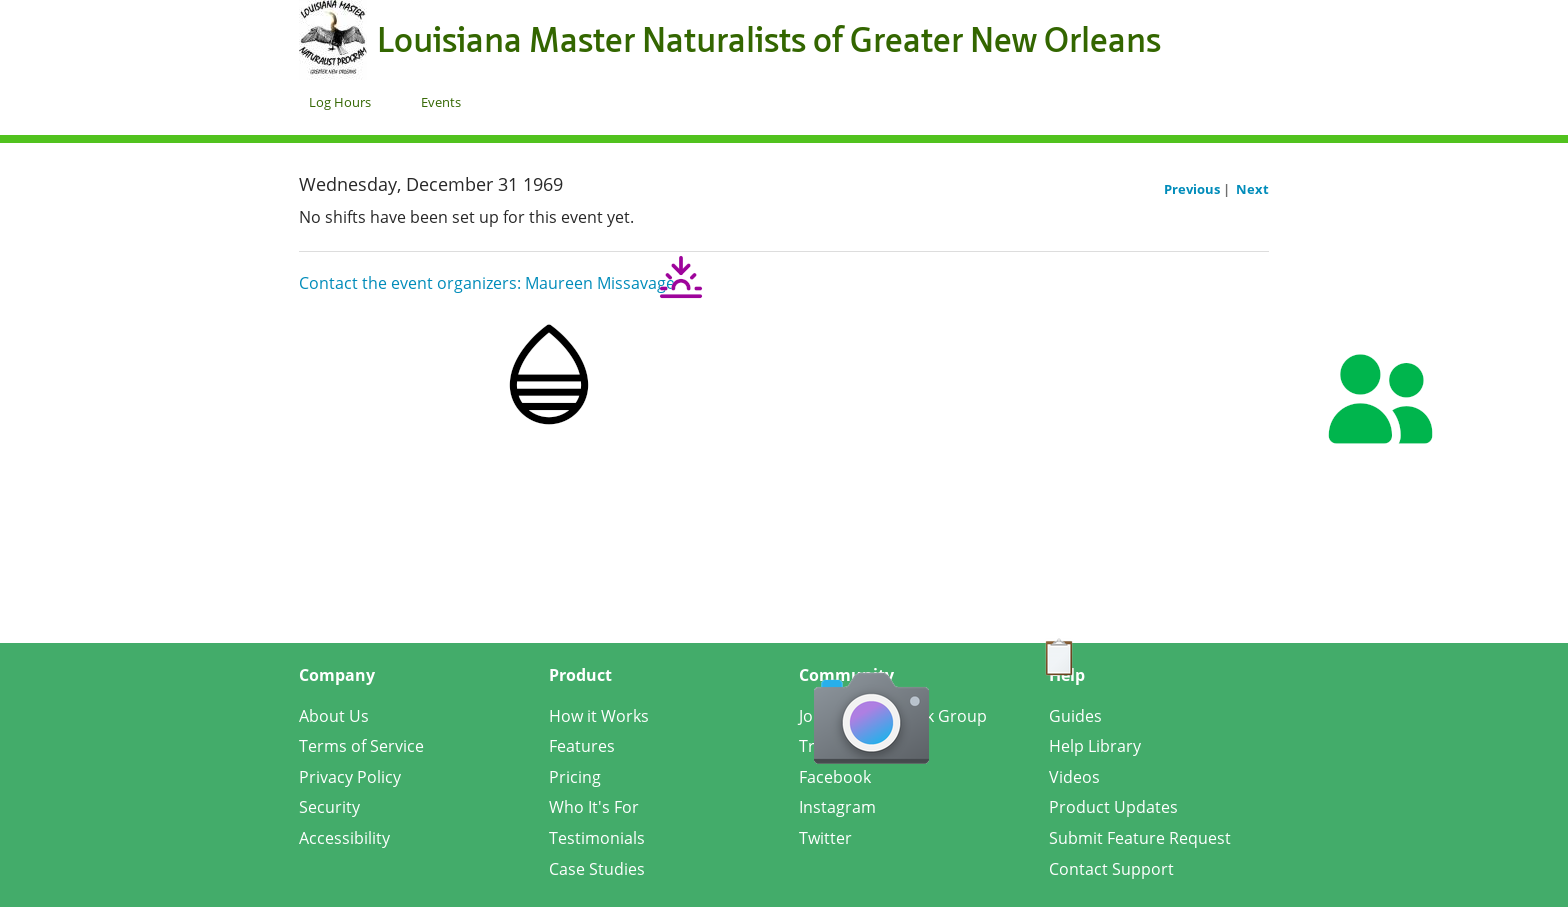 The width and height of the screenshot is (1568, 907). I want to click on open the camera app, so click(871, 718).